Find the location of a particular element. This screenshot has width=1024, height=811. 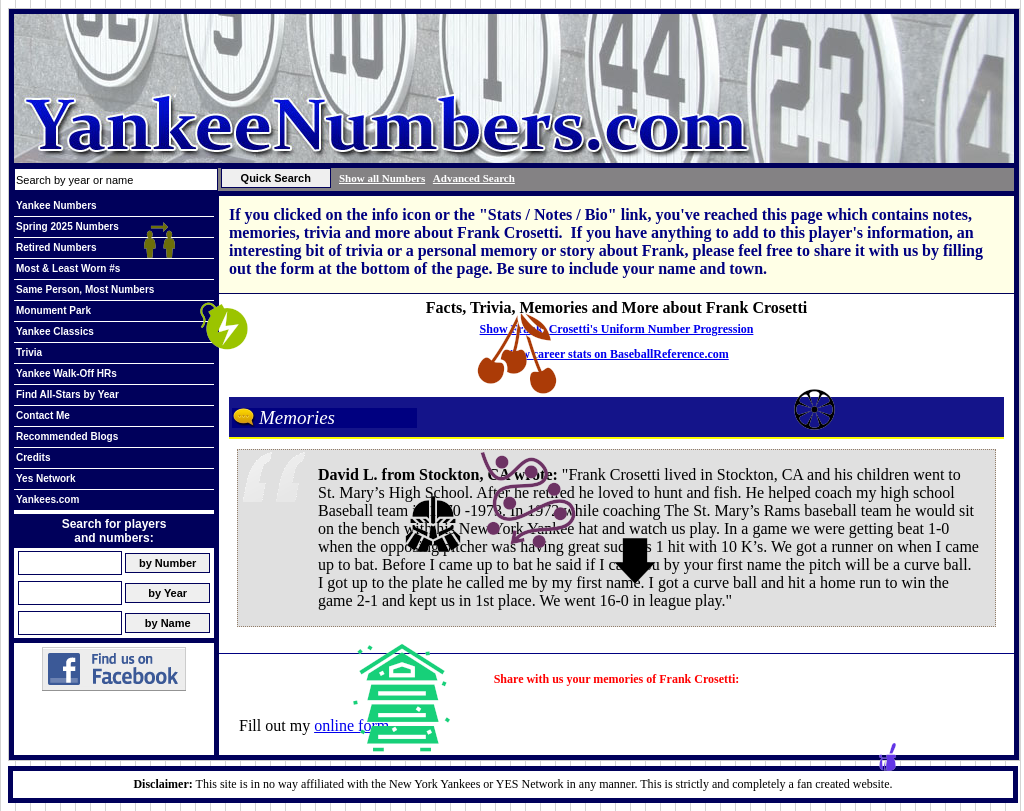

skip to the next player's turn is located at coordinates (159, 240).